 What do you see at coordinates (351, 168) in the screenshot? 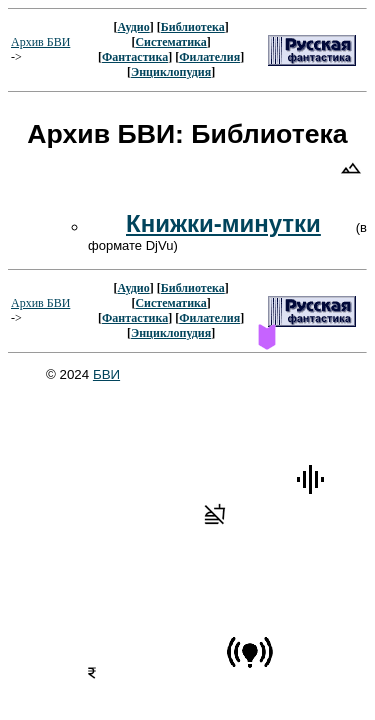
I see `switch to terrain map view` at bounding box center [351, 168].